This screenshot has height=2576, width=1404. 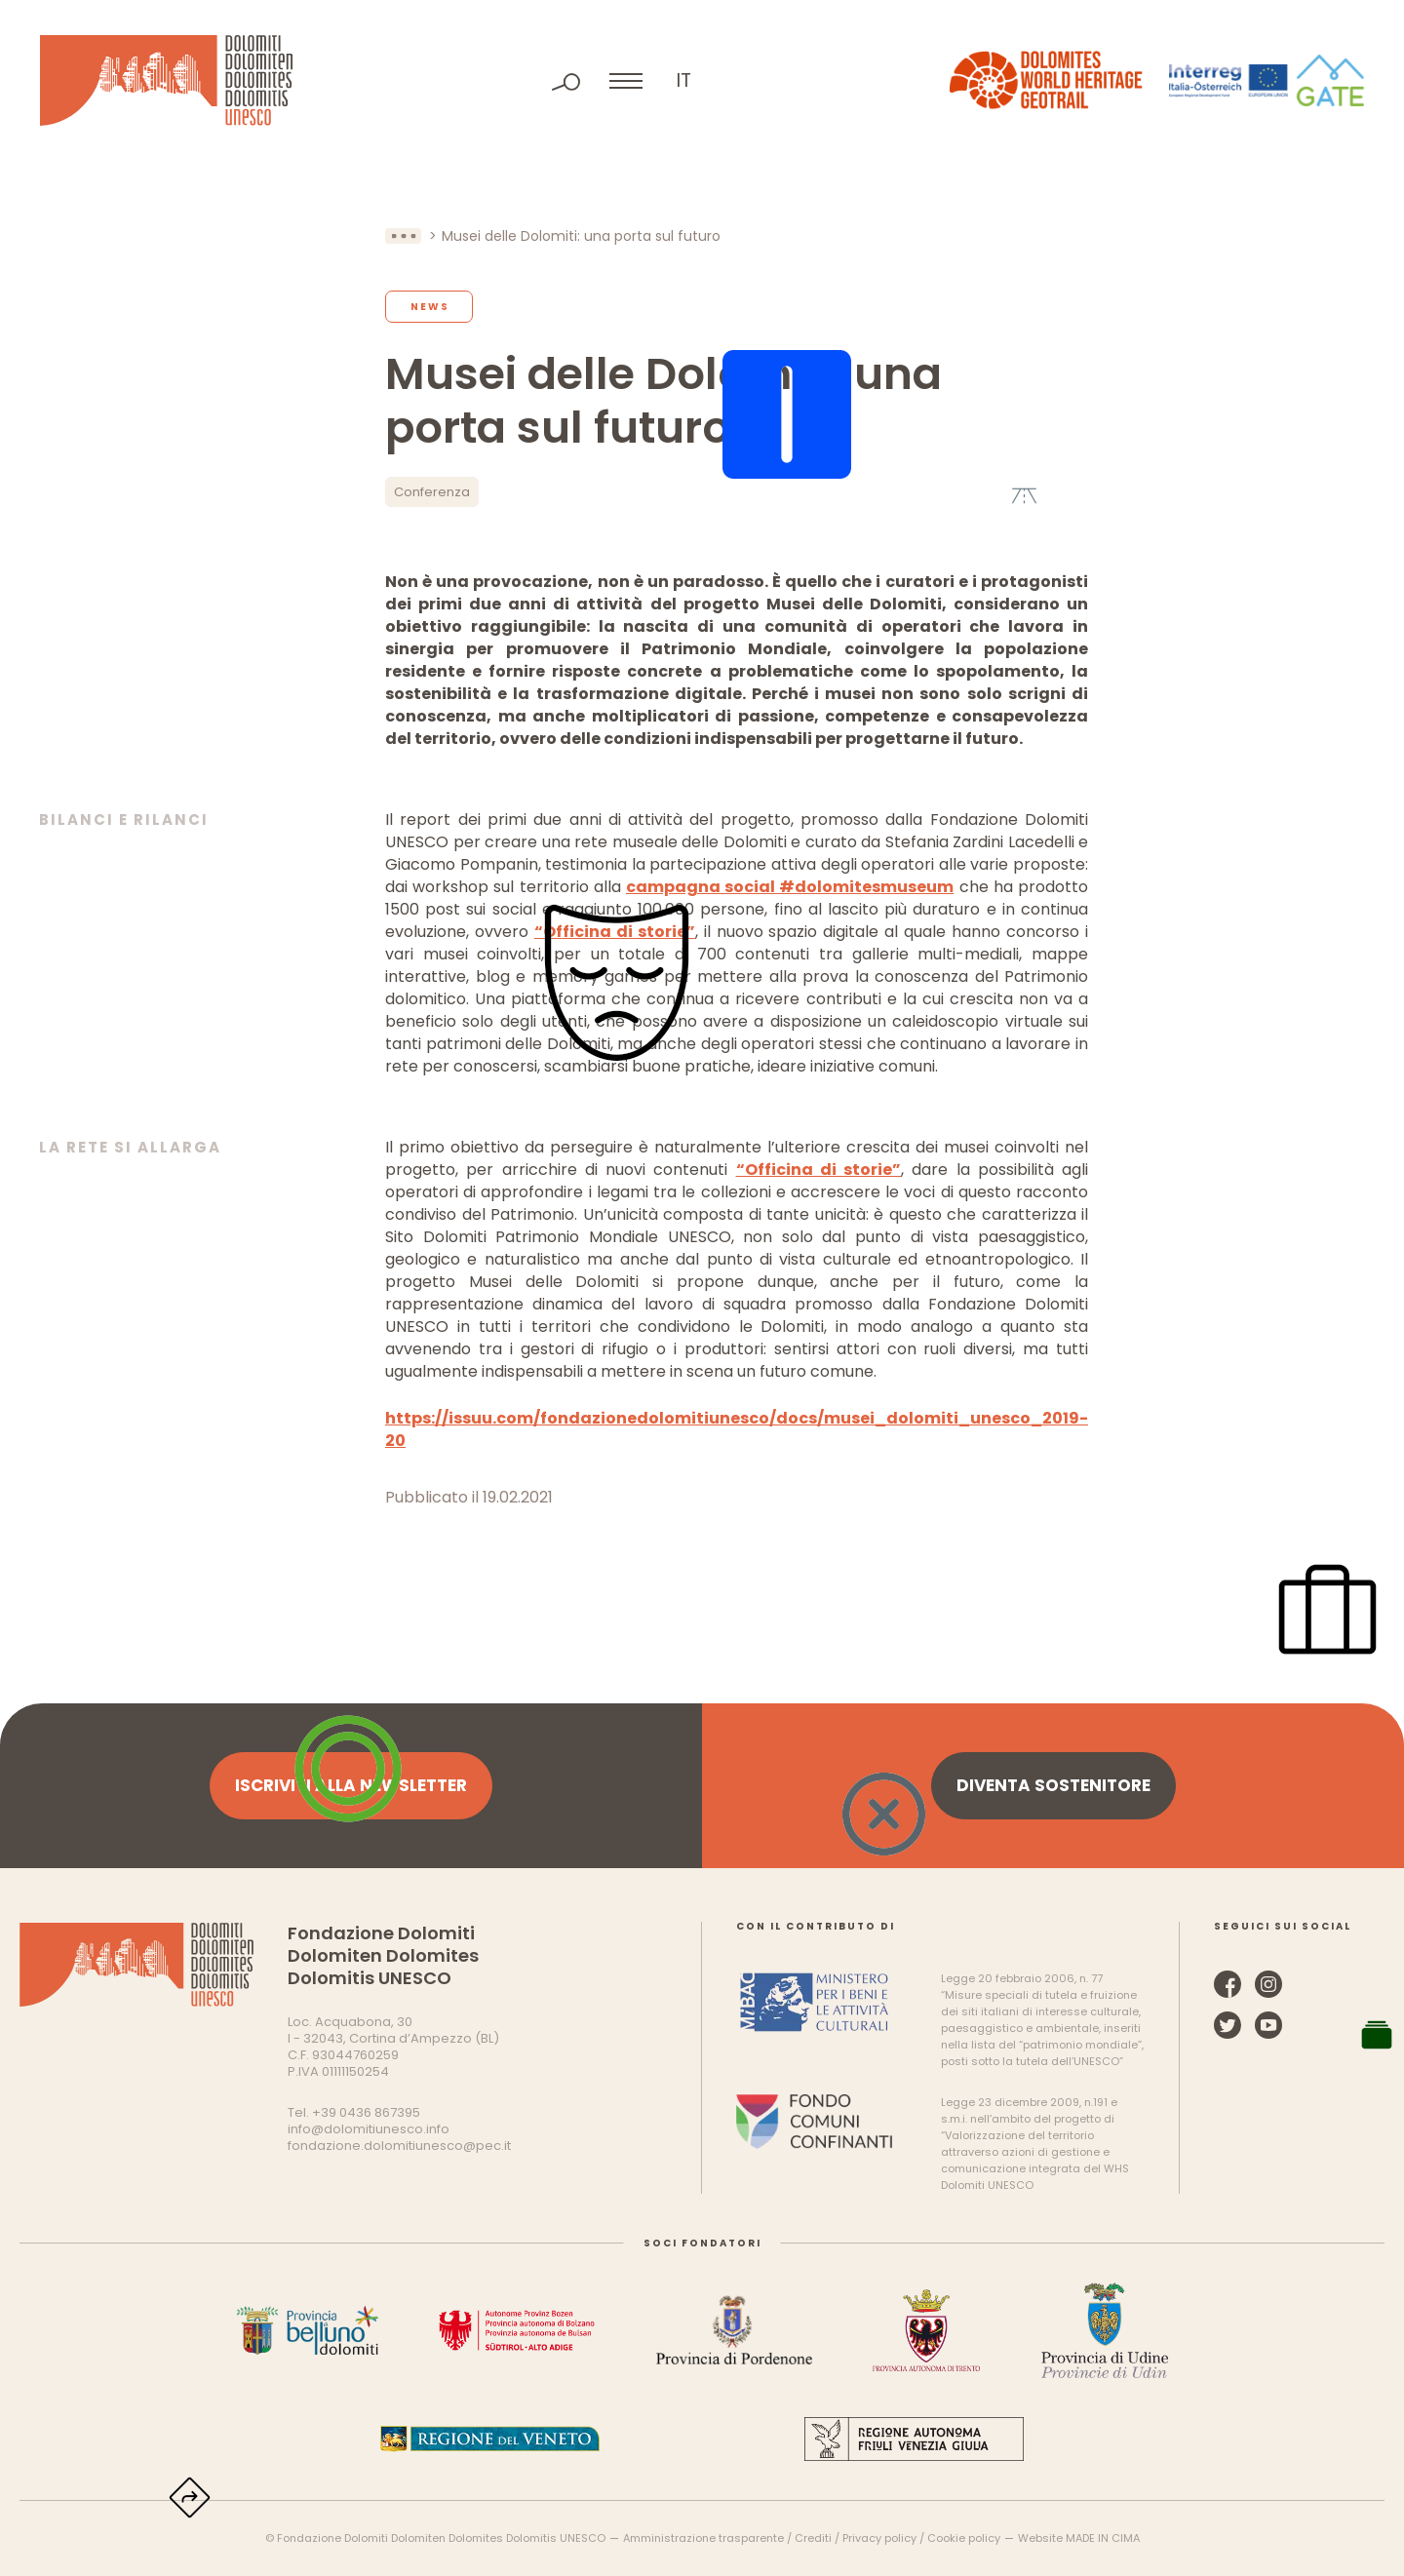 I want to click on access travel or trip details, so click(x=1327, y=1613).